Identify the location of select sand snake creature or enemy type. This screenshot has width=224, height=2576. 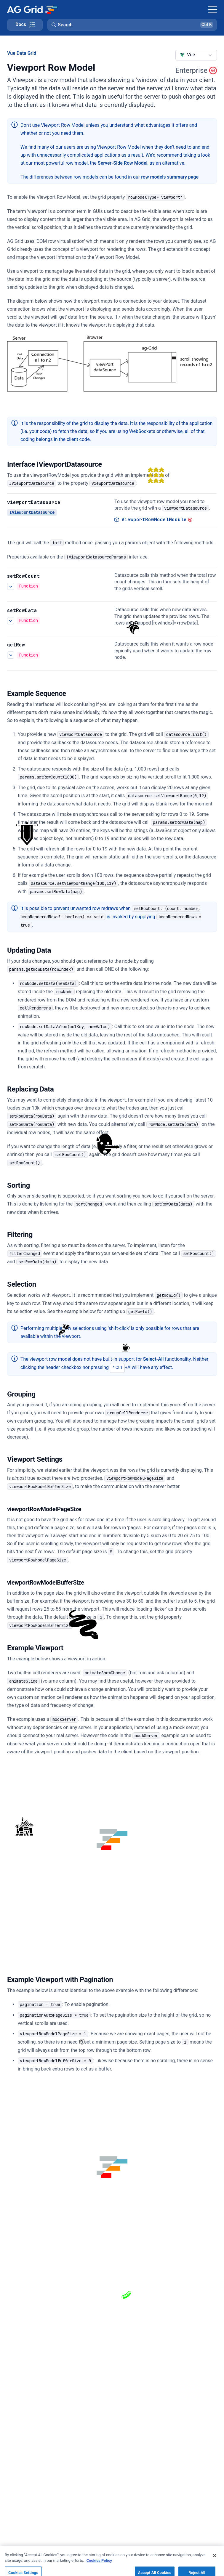
(84, 1625).